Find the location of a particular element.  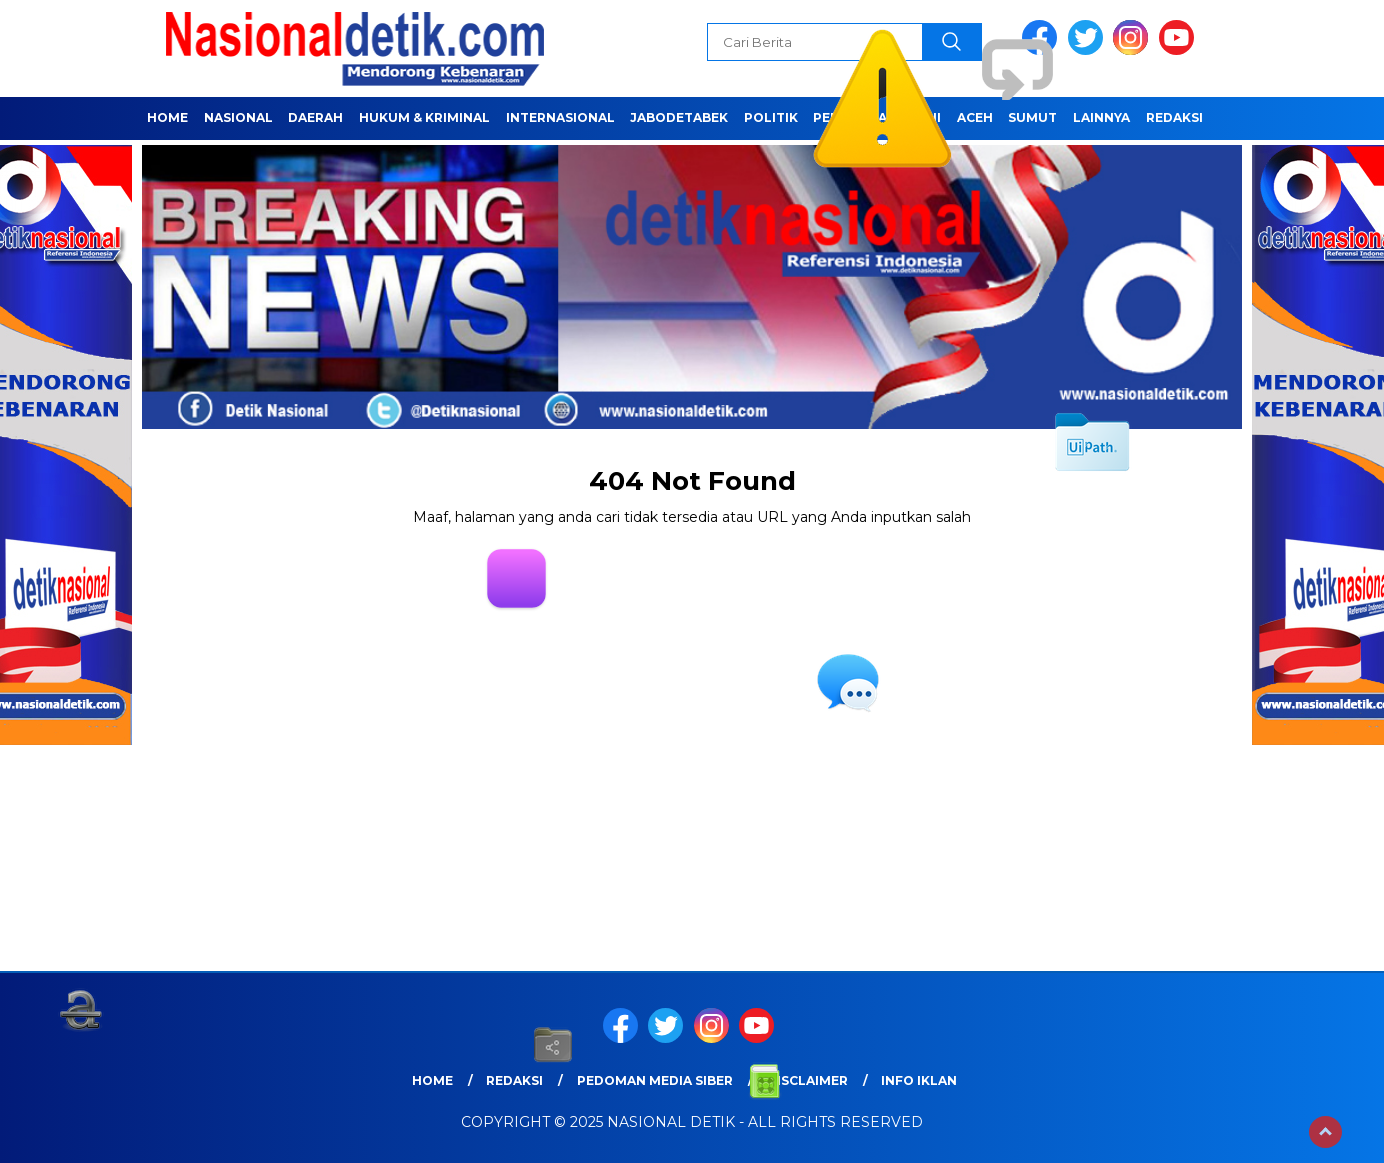

apply strikethrough formatting to selected text is located at coordinates (82, 1010).